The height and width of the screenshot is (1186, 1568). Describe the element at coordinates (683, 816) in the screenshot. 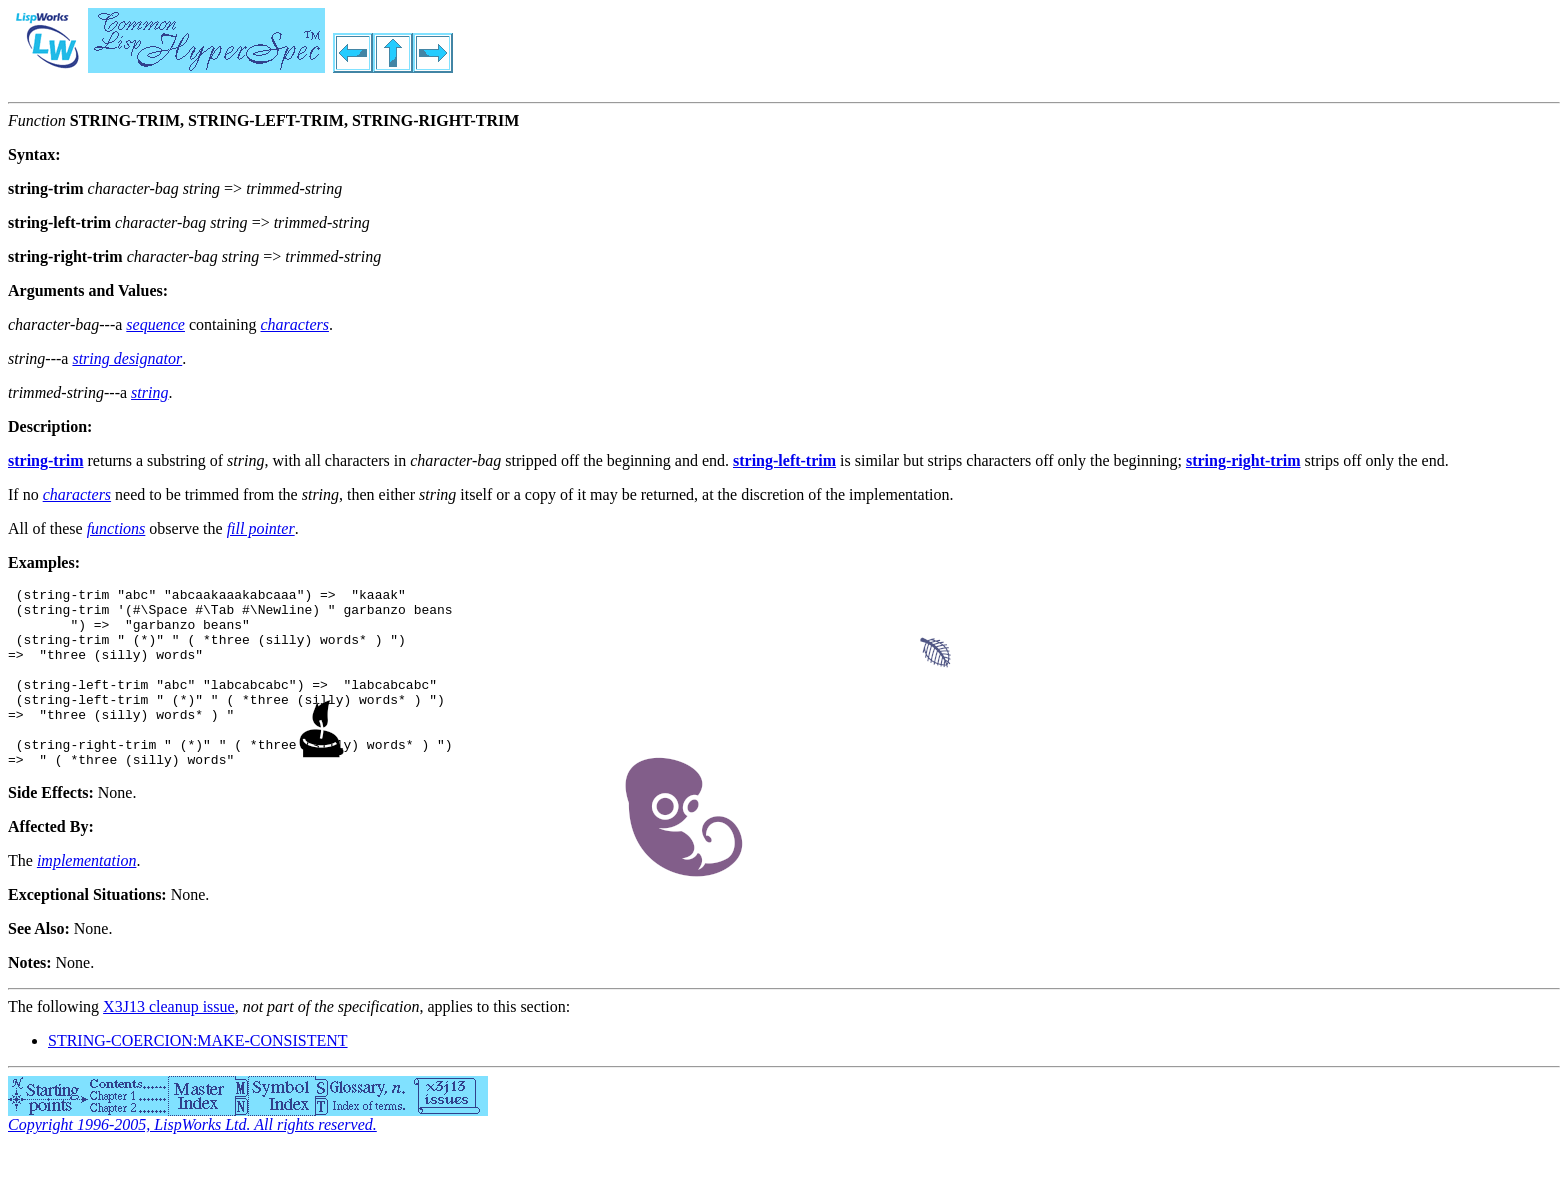

I see `indicates pregnancy or fetal development status` at that location.